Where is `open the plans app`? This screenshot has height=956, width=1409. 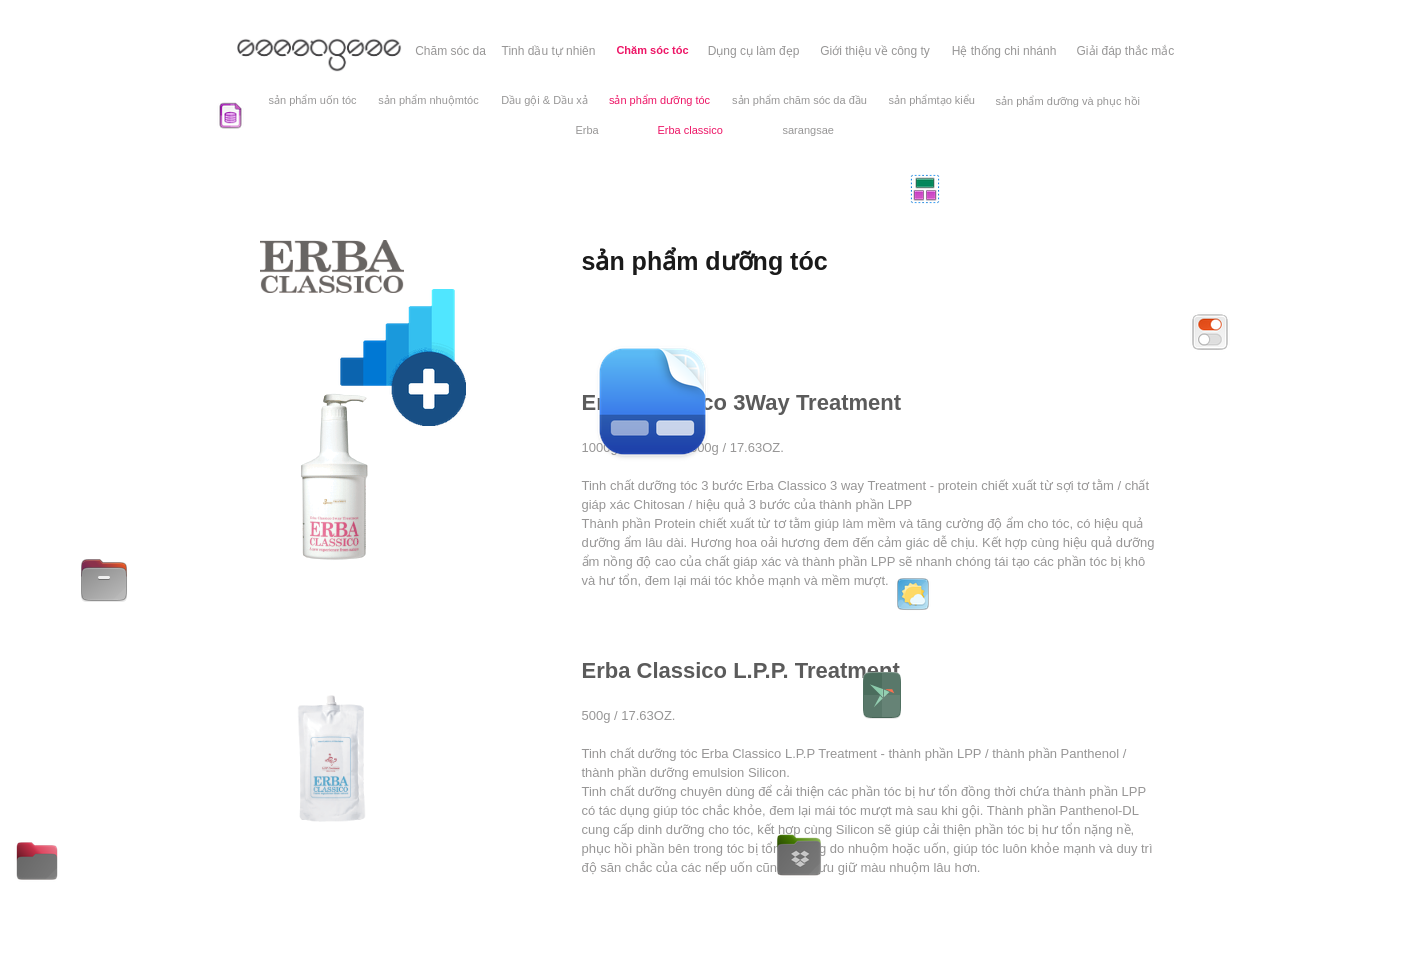 open the plans app is located at coordinates (397, 357).